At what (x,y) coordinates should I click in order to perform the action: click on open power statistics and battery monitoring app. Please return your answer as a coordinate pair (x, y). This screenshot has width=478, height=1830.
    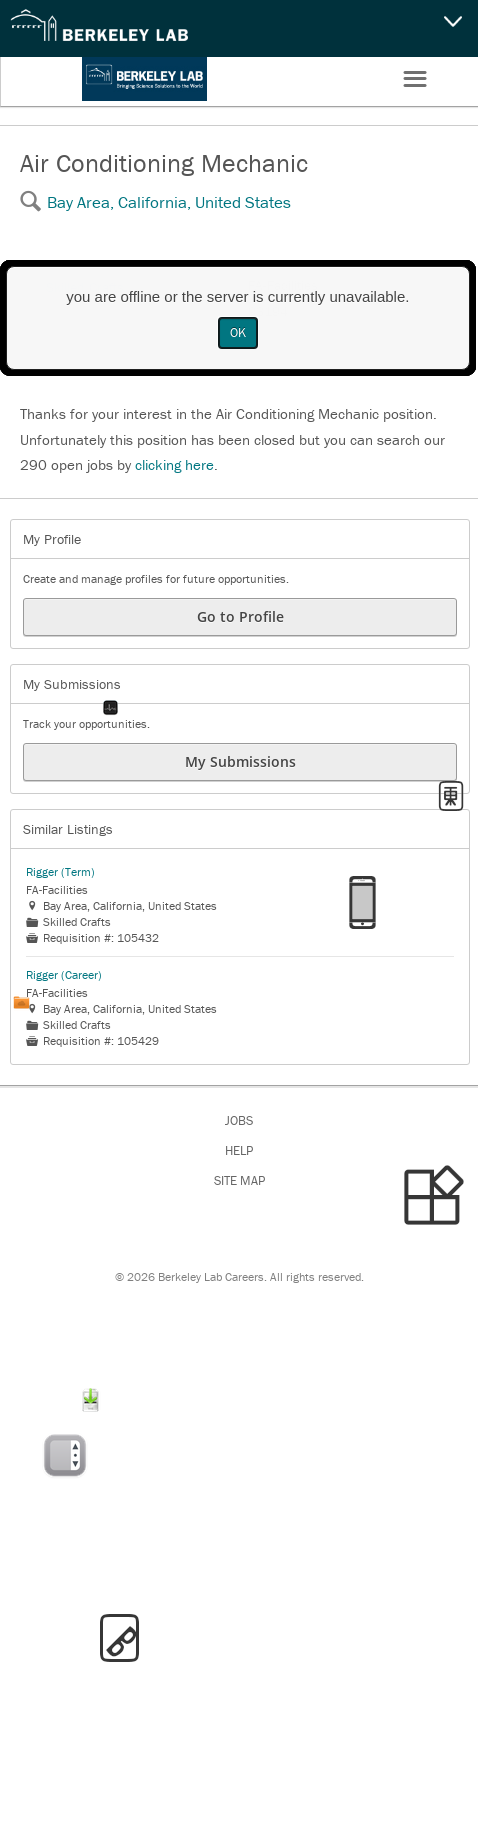
    Looking at the image, I should click on (110, 707).